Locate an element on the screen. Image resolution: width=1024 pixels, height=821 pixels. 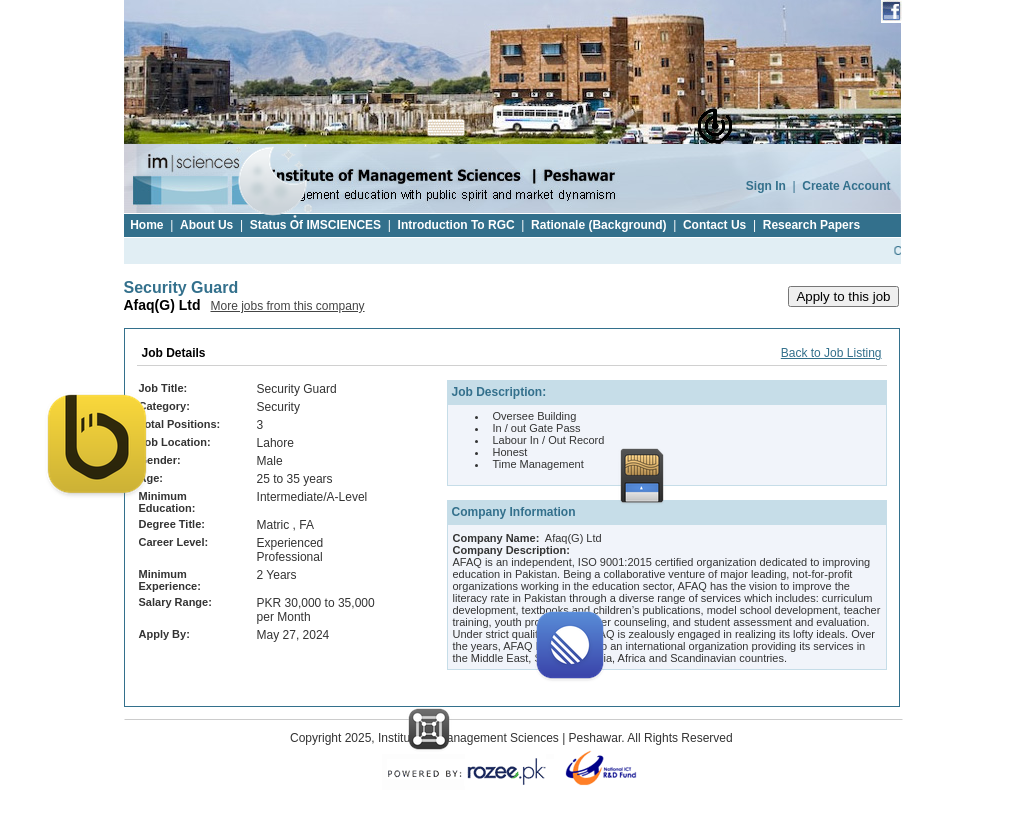
bluetooth keyboard connected is located at coordinates (446, 128).